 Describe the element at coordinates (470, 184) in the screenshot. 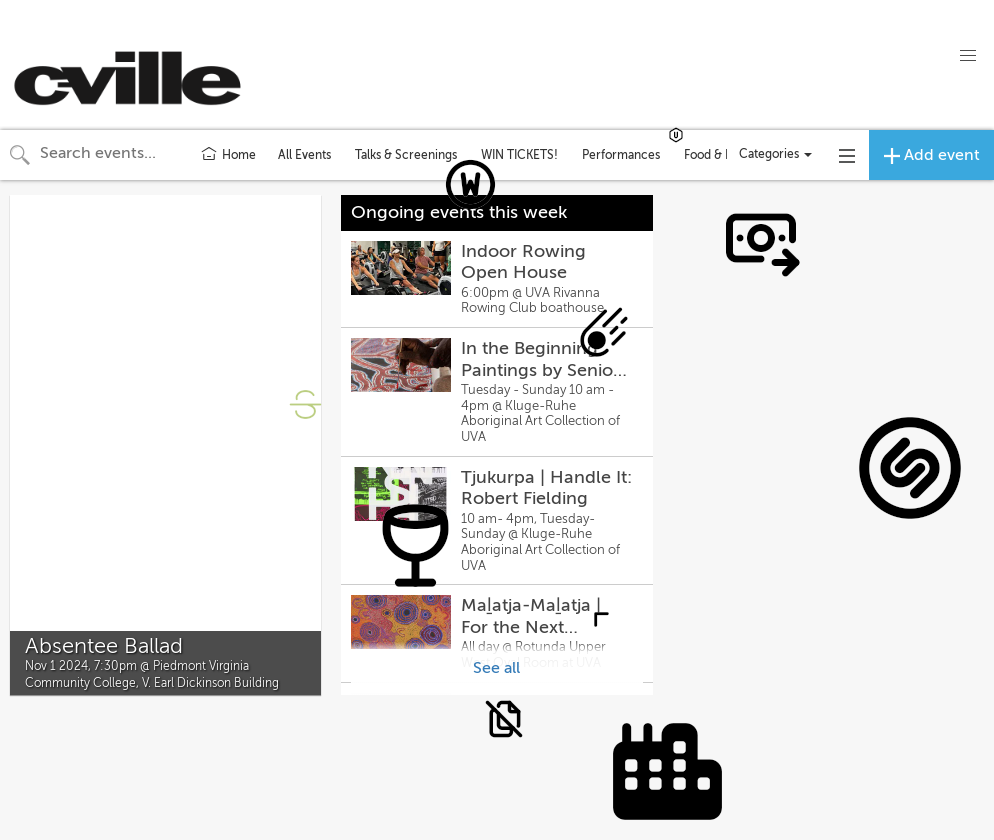

I see `access Wikipedia or wiki-related content` at that location.